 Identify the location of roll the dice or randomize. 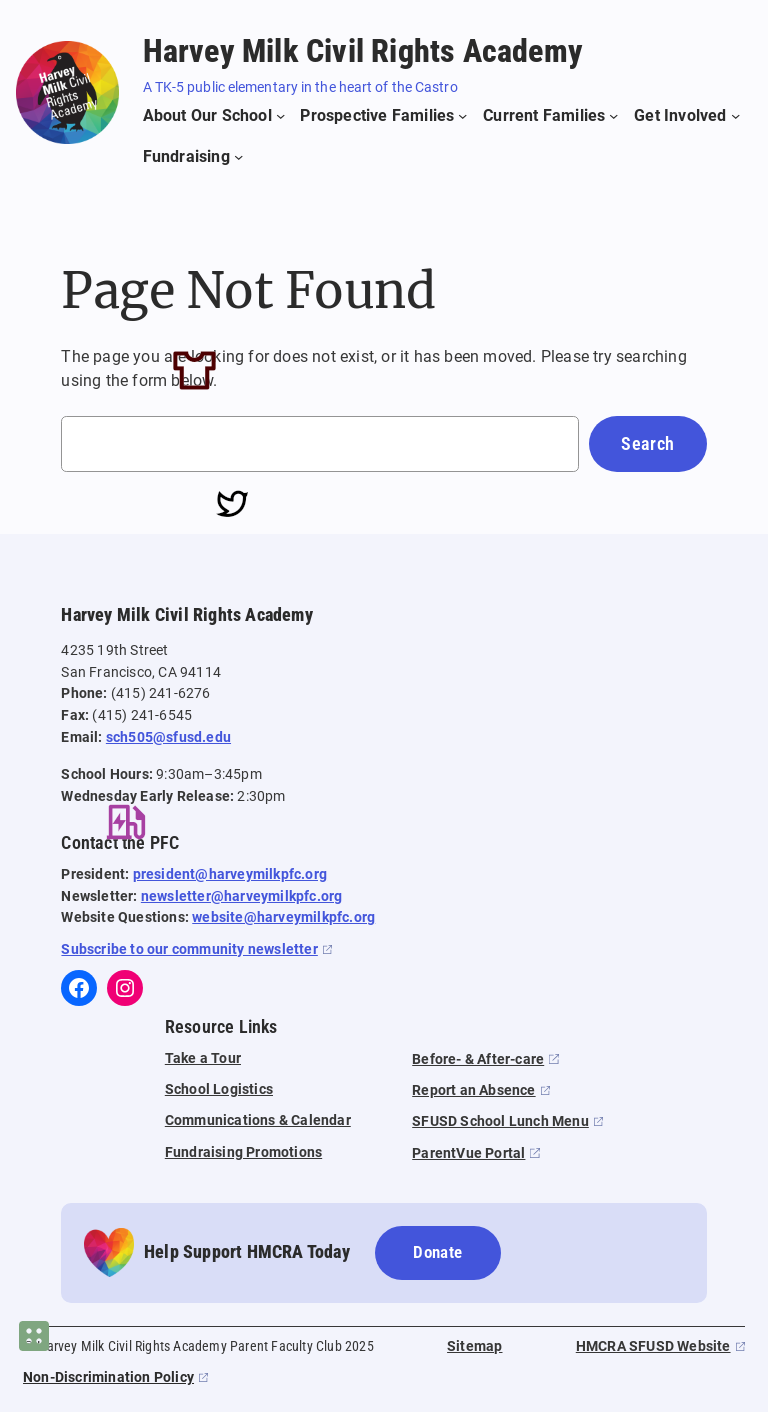
(34, 1336).